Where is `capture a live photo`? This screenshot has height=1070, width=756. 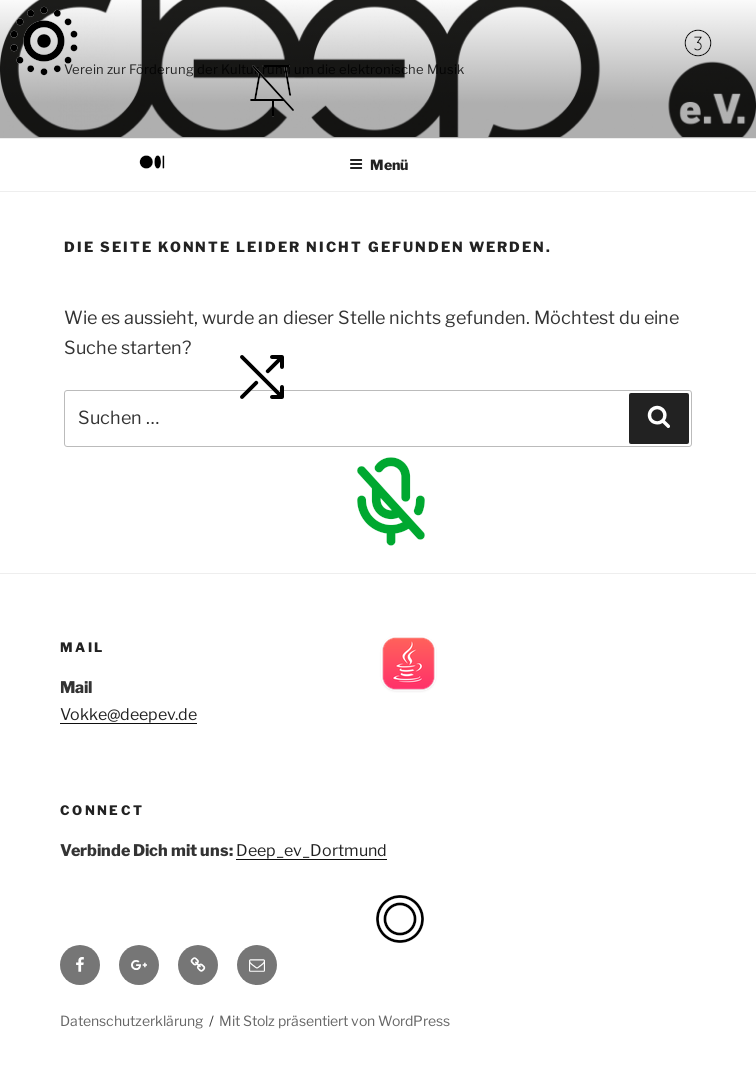
capture a live photo is located at coordinates (44, 41).